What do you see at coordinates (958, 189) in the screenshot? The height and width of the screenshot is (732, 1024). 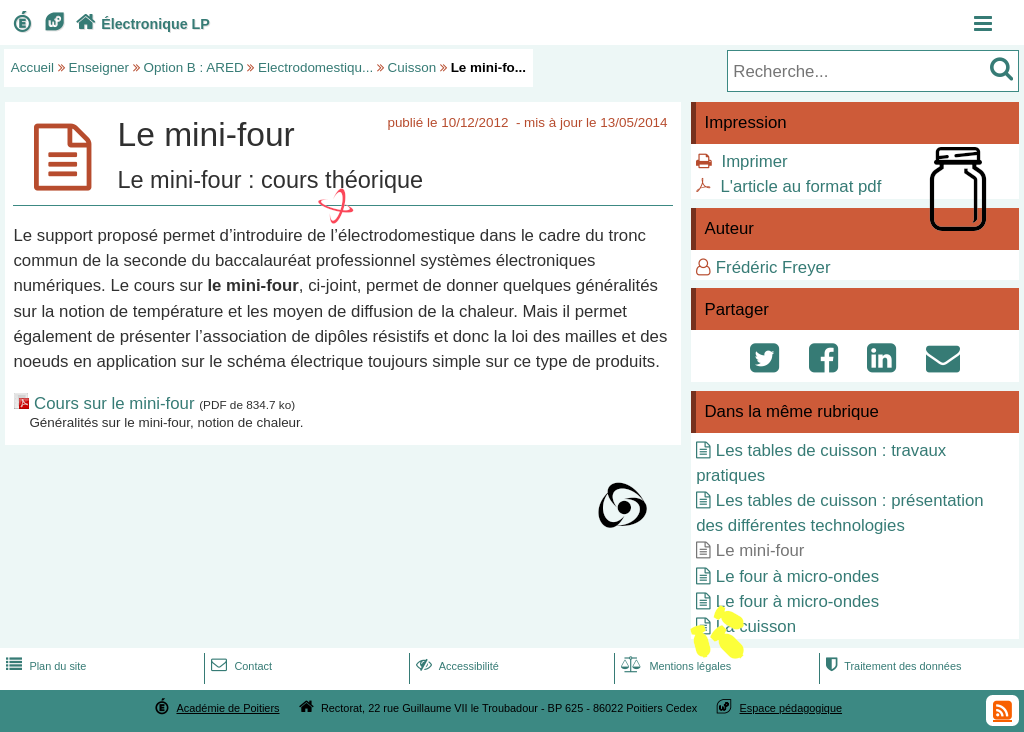 I see `access preserved items or storage` at bounding box center [958, 189].